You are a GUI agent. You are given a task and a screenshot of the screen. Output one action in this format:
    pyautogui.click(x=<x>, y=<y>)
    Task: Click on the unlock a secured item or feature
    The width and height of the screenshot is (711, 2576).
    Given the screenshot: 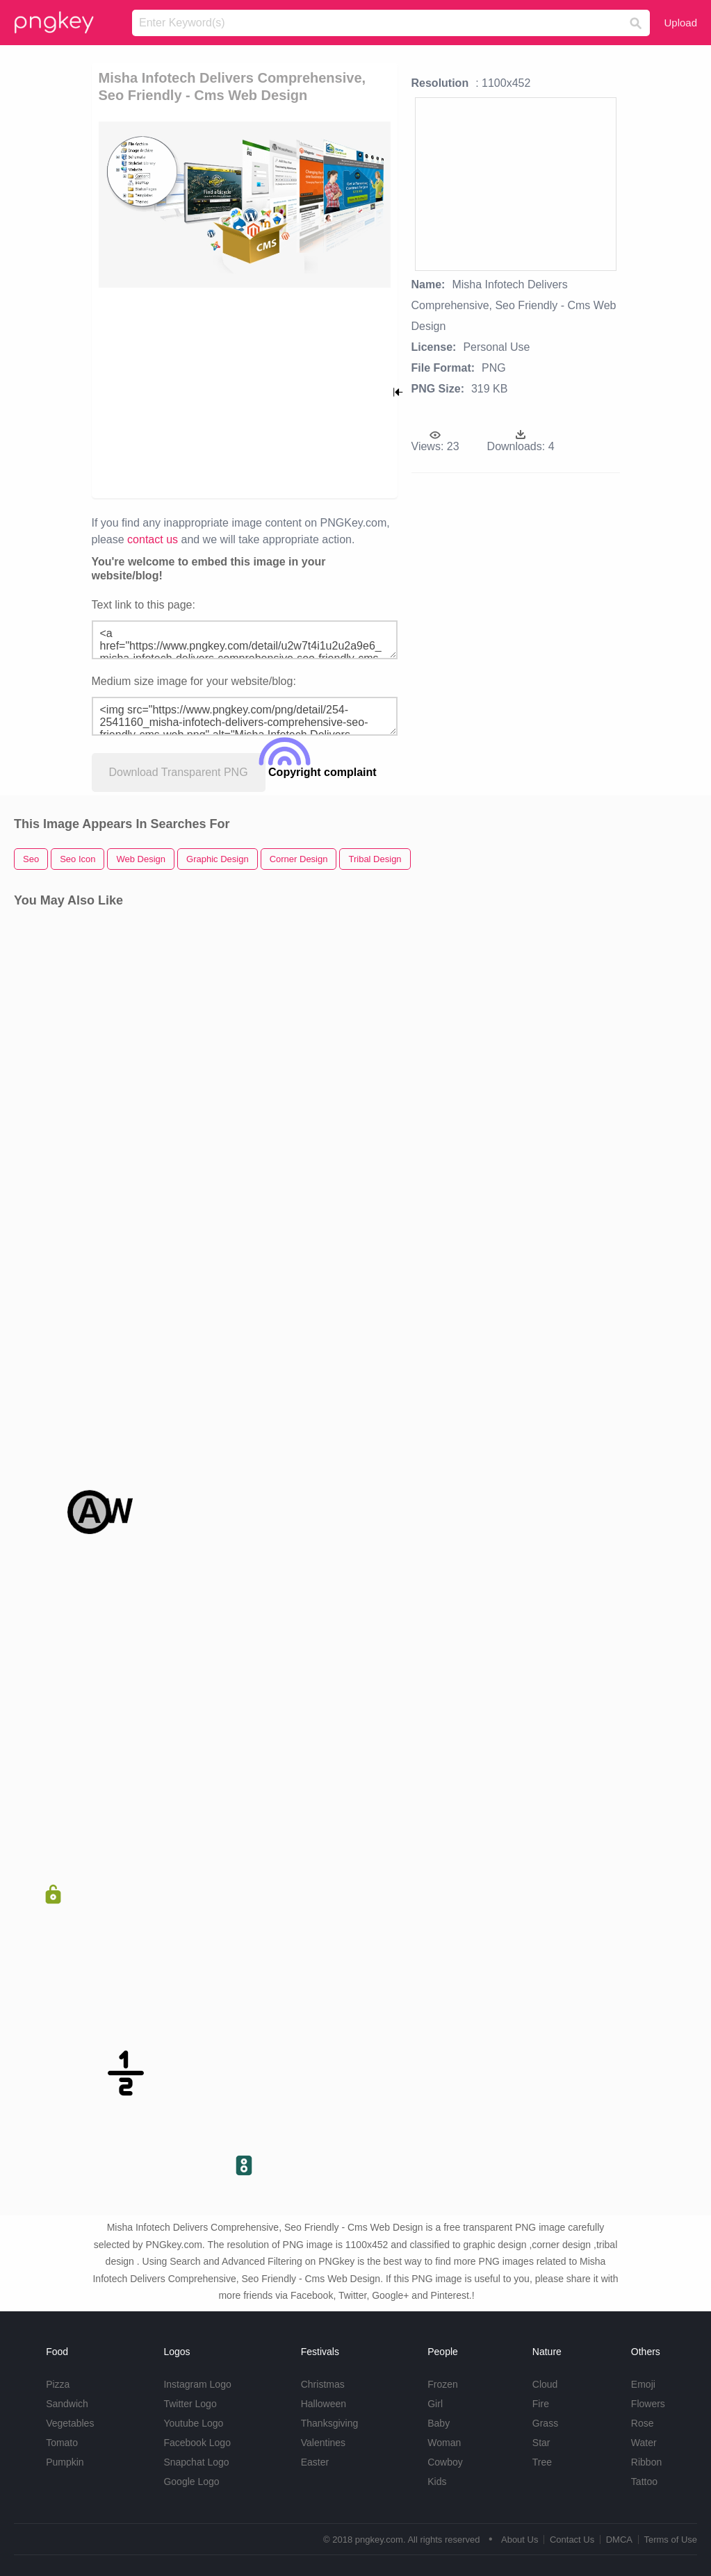 What is the action you would take?
    pyautogui.click(x=53, y=1894)
    